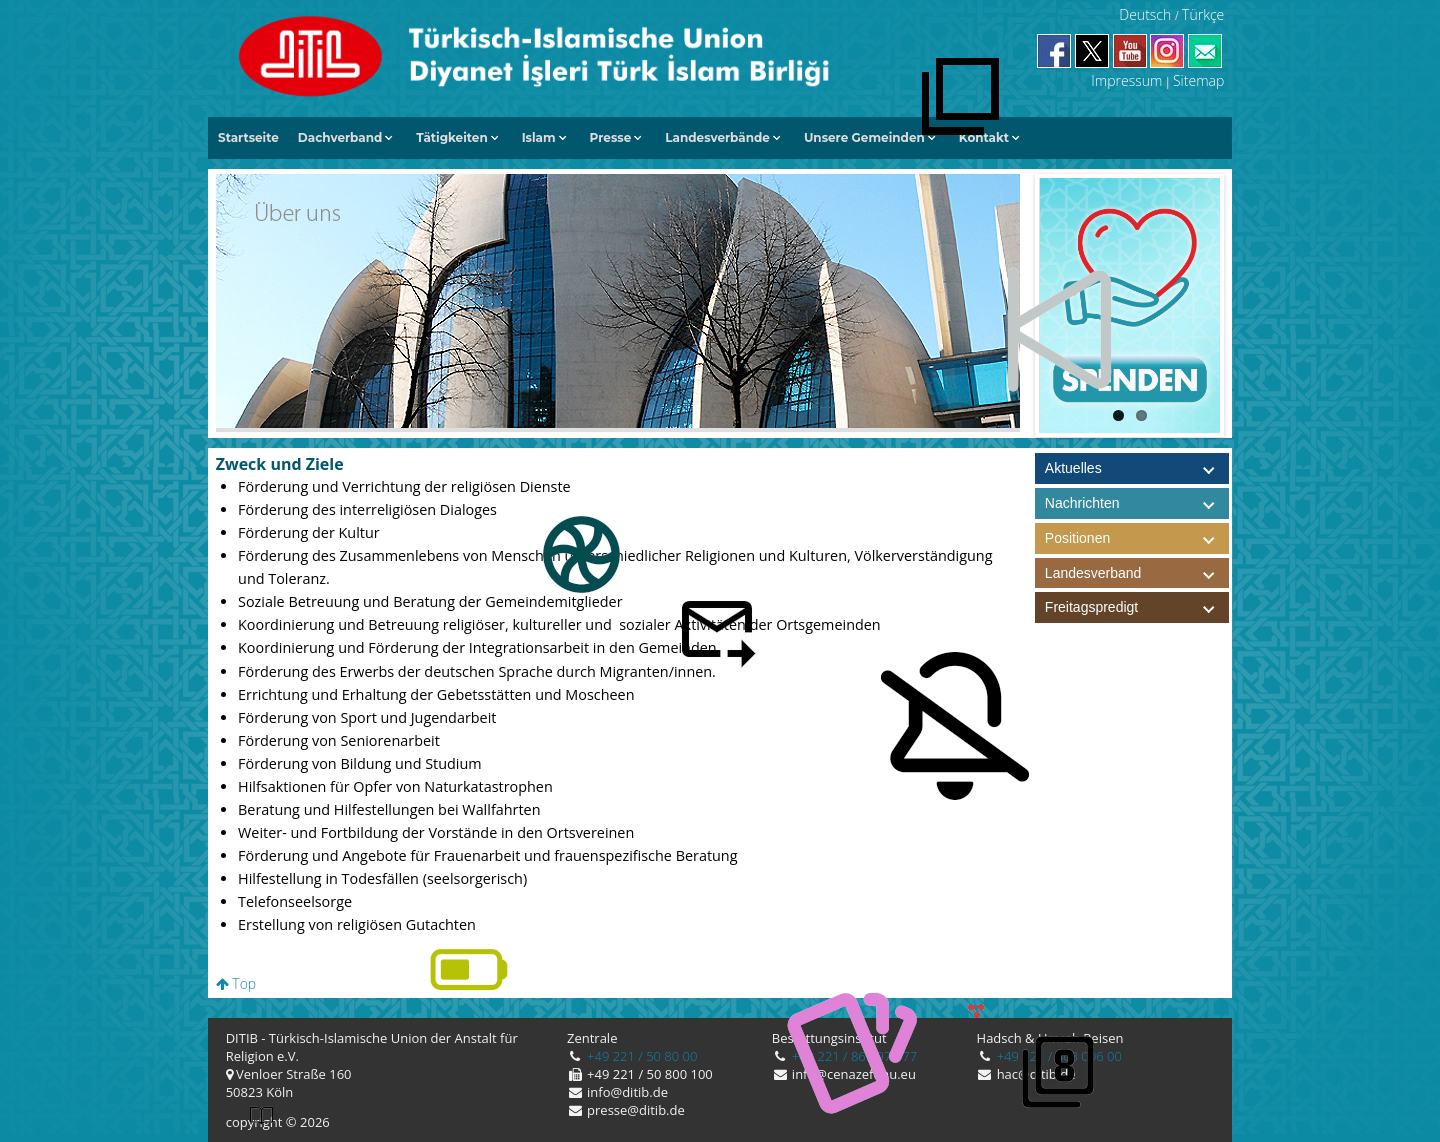 The image size is (1440, 1142). What do you see at coordinates (717, 629) in the screenshot?
I see `forward an email to another recipient` at bounding box center [717, 629].